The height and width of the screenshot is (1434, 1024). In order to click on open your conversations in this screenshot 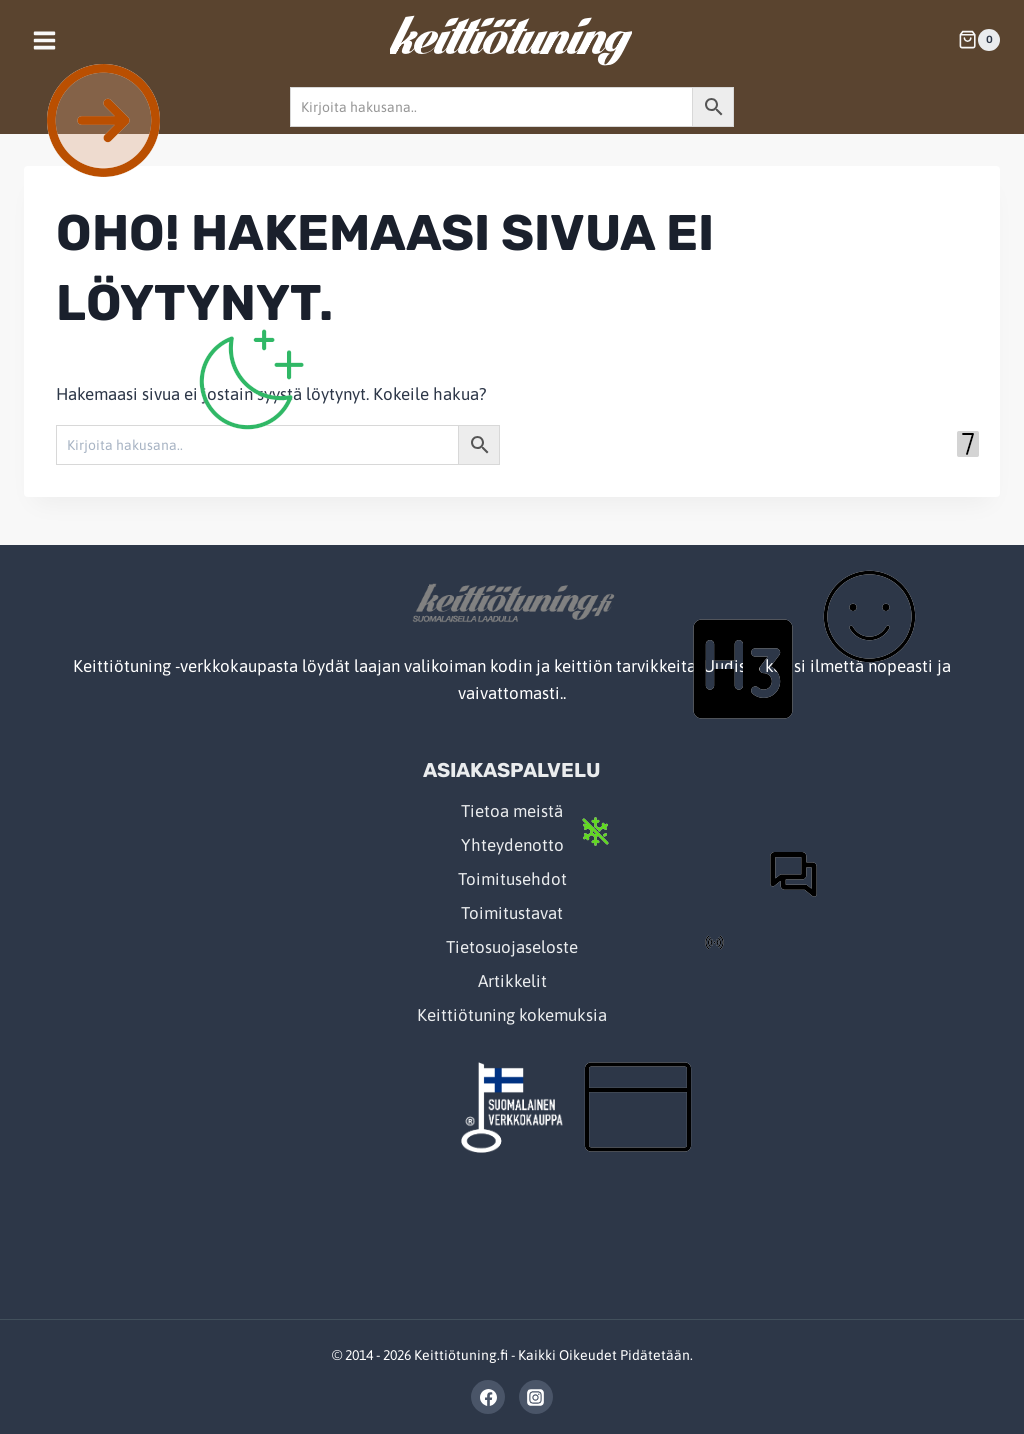, I will do `click(793, 873)`.